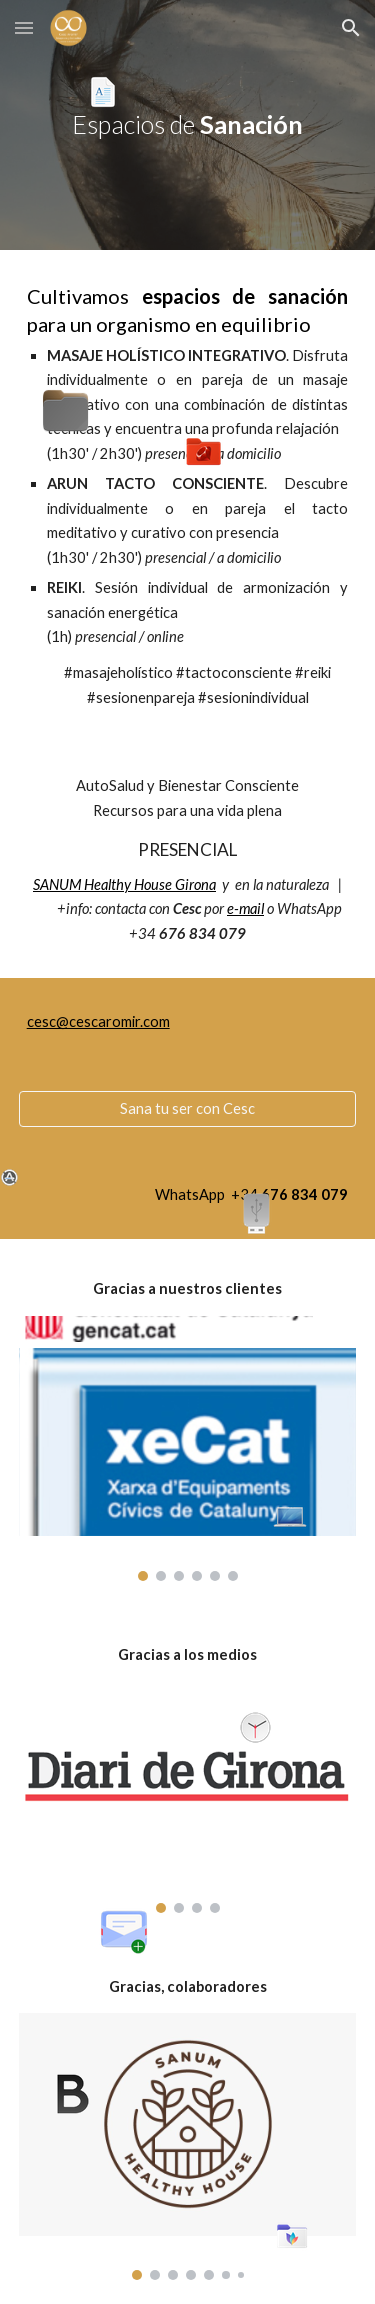  What do you see at coordinates (124, 1929) in the screenshot?
I see `compose a new email message` at bounding box center [124, 1929].